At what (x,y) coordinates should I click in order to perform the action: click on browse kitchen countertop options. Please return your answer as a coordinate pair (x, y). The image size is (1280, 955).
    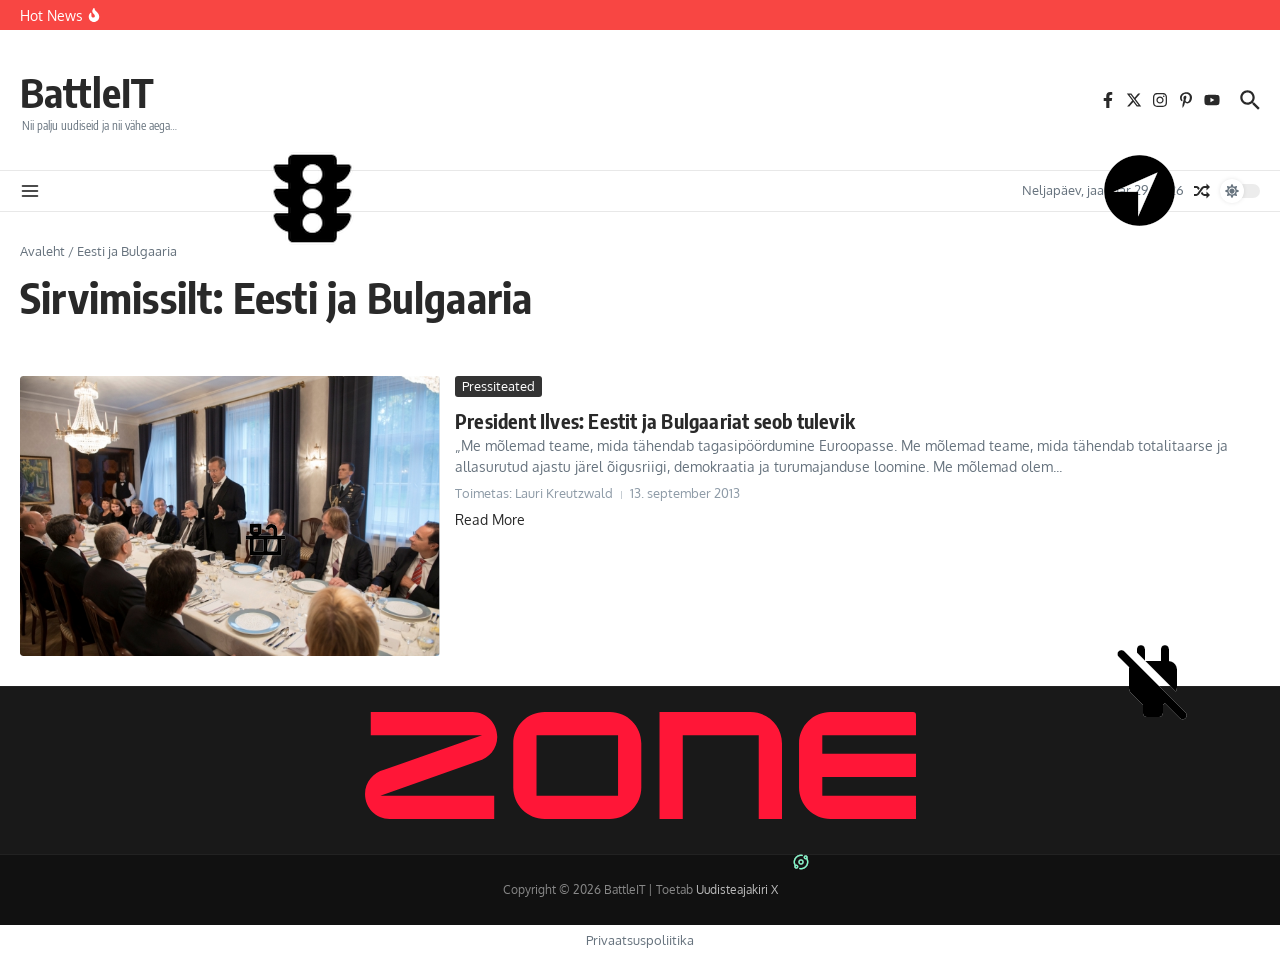
    Looking at the image, I should click on (265, 539).